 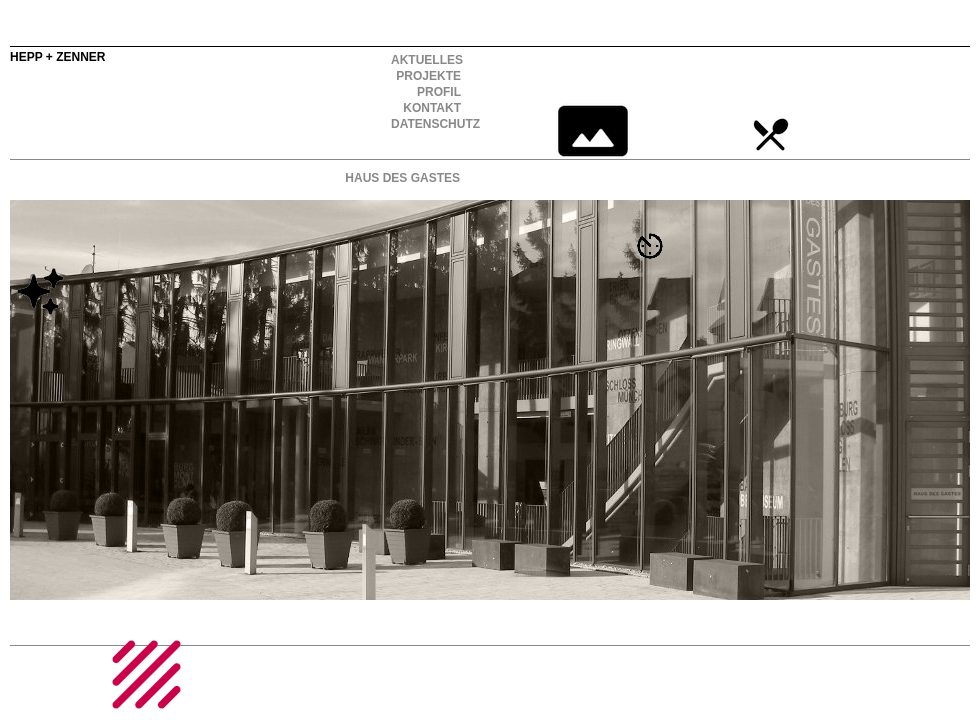 I want to click on find nearby restaurants, so click(x=770, y=134).